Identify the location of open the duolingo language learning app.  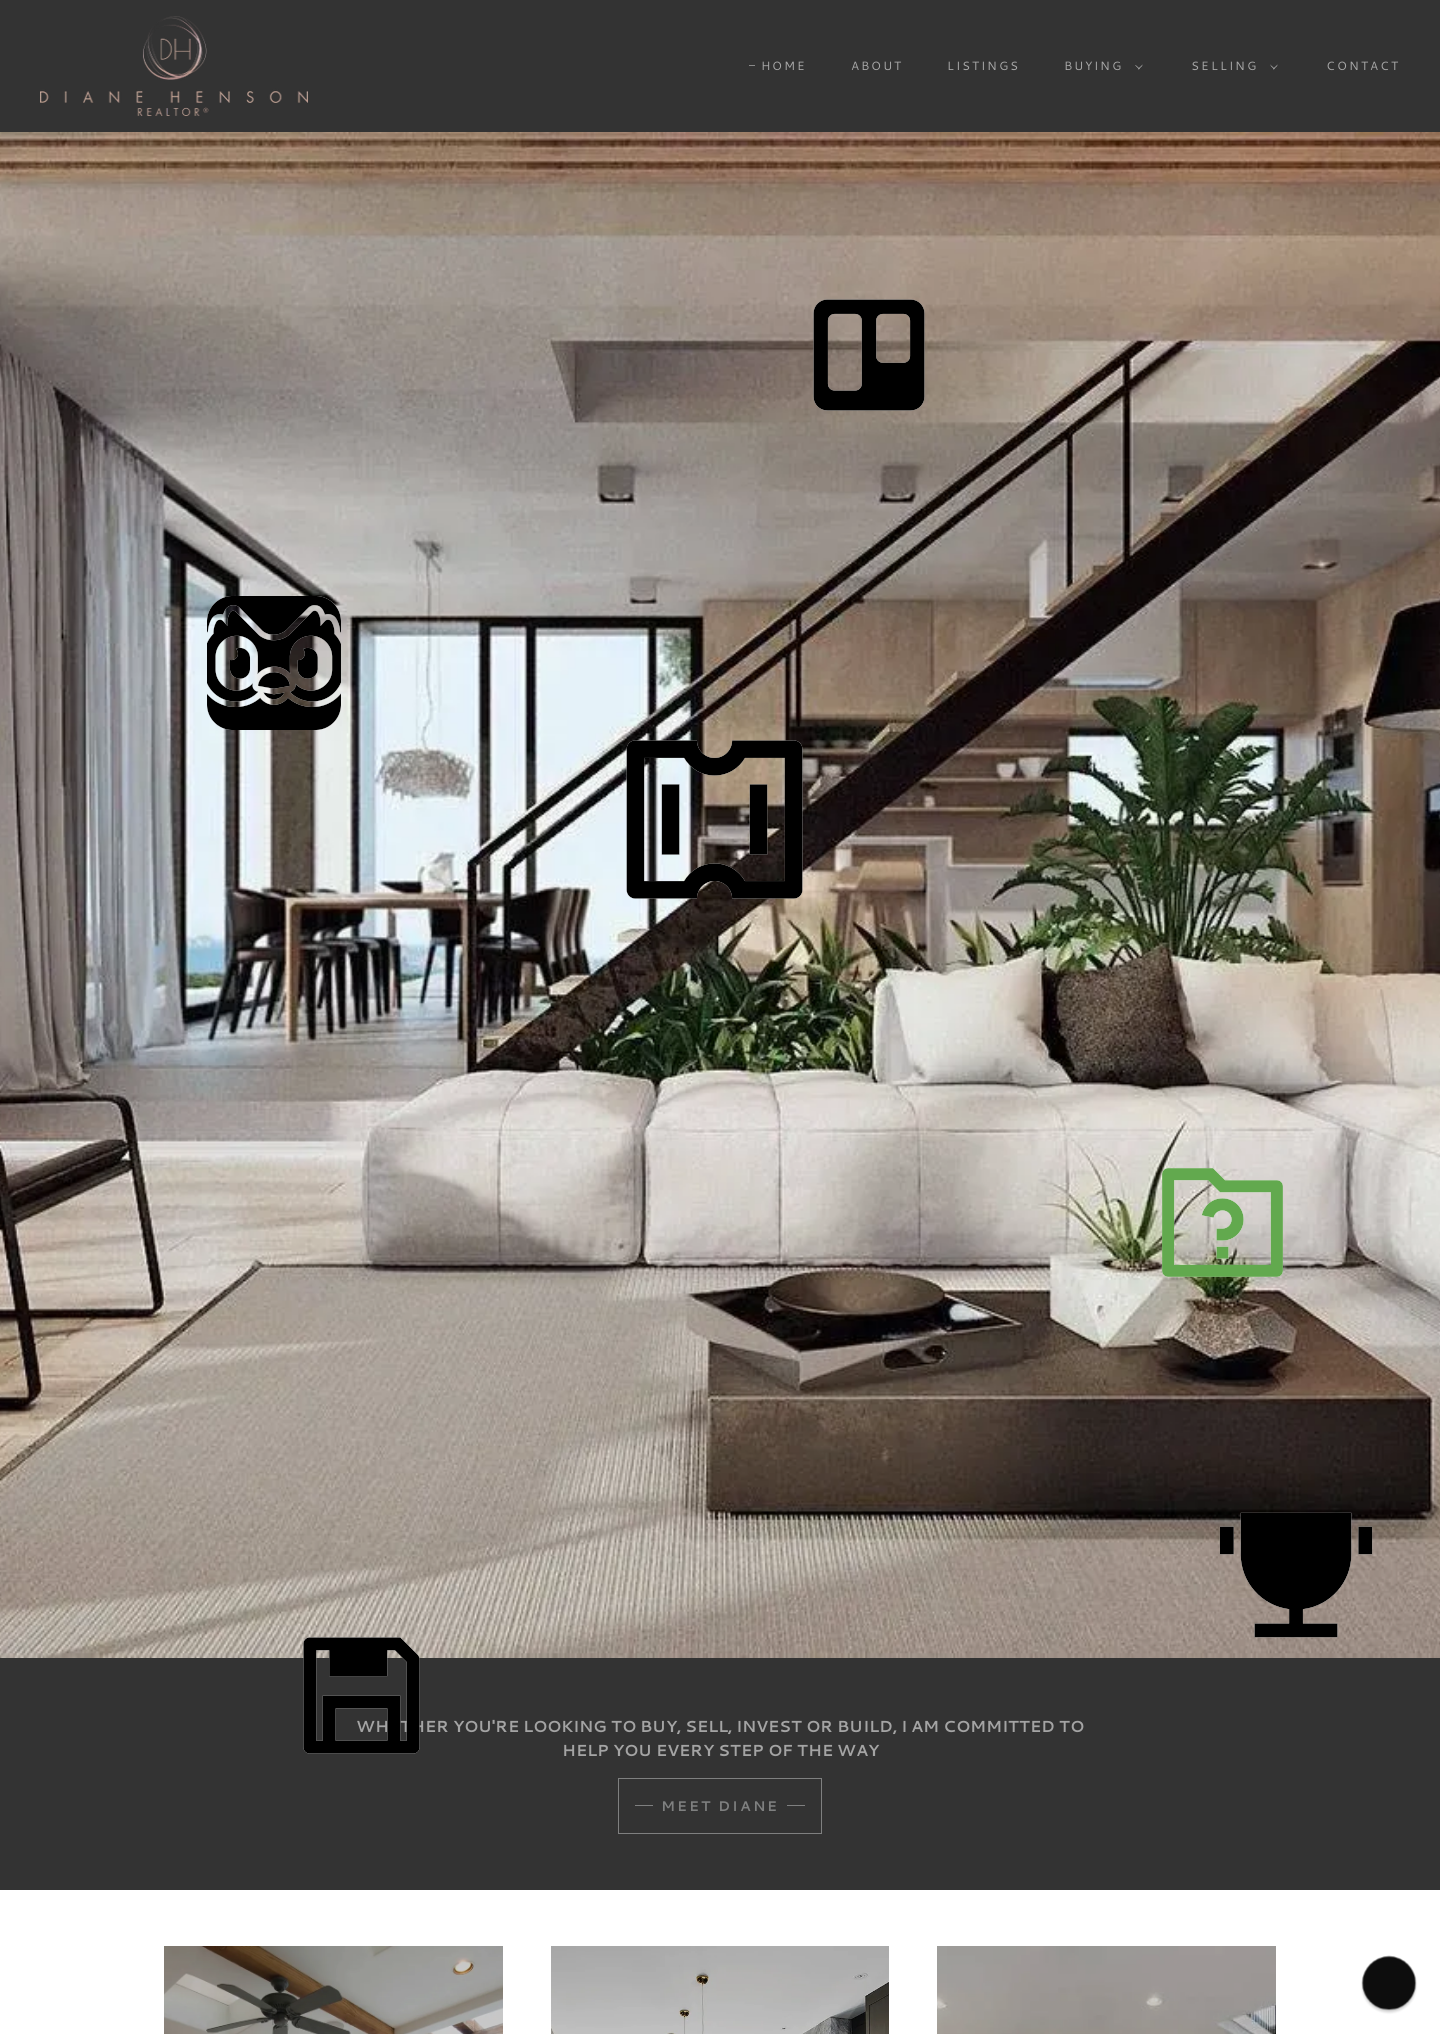
(274, 663).